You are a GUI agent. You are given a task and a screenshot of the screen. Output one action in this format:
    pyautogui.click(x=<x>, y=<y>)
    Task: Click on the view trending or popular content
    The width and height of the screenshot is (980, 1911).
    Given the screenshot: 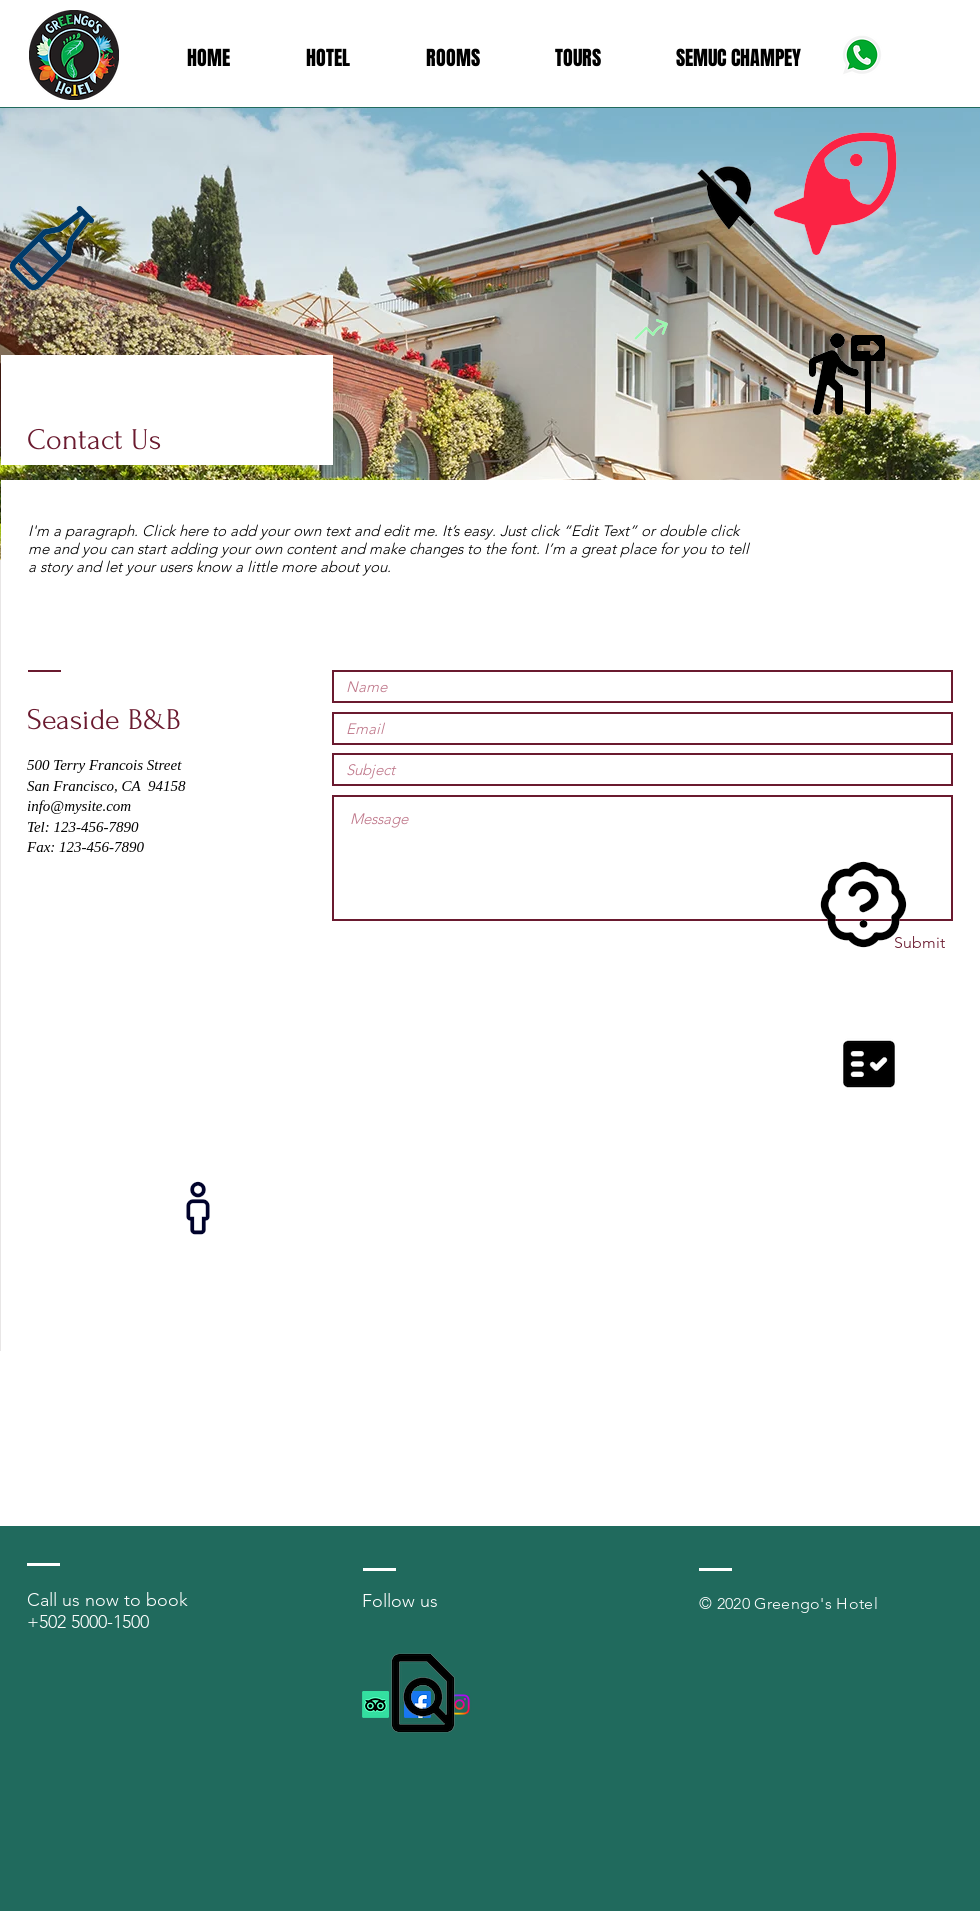 What is the action you would take?
    pyautogui.click(x=651, y=329)
    